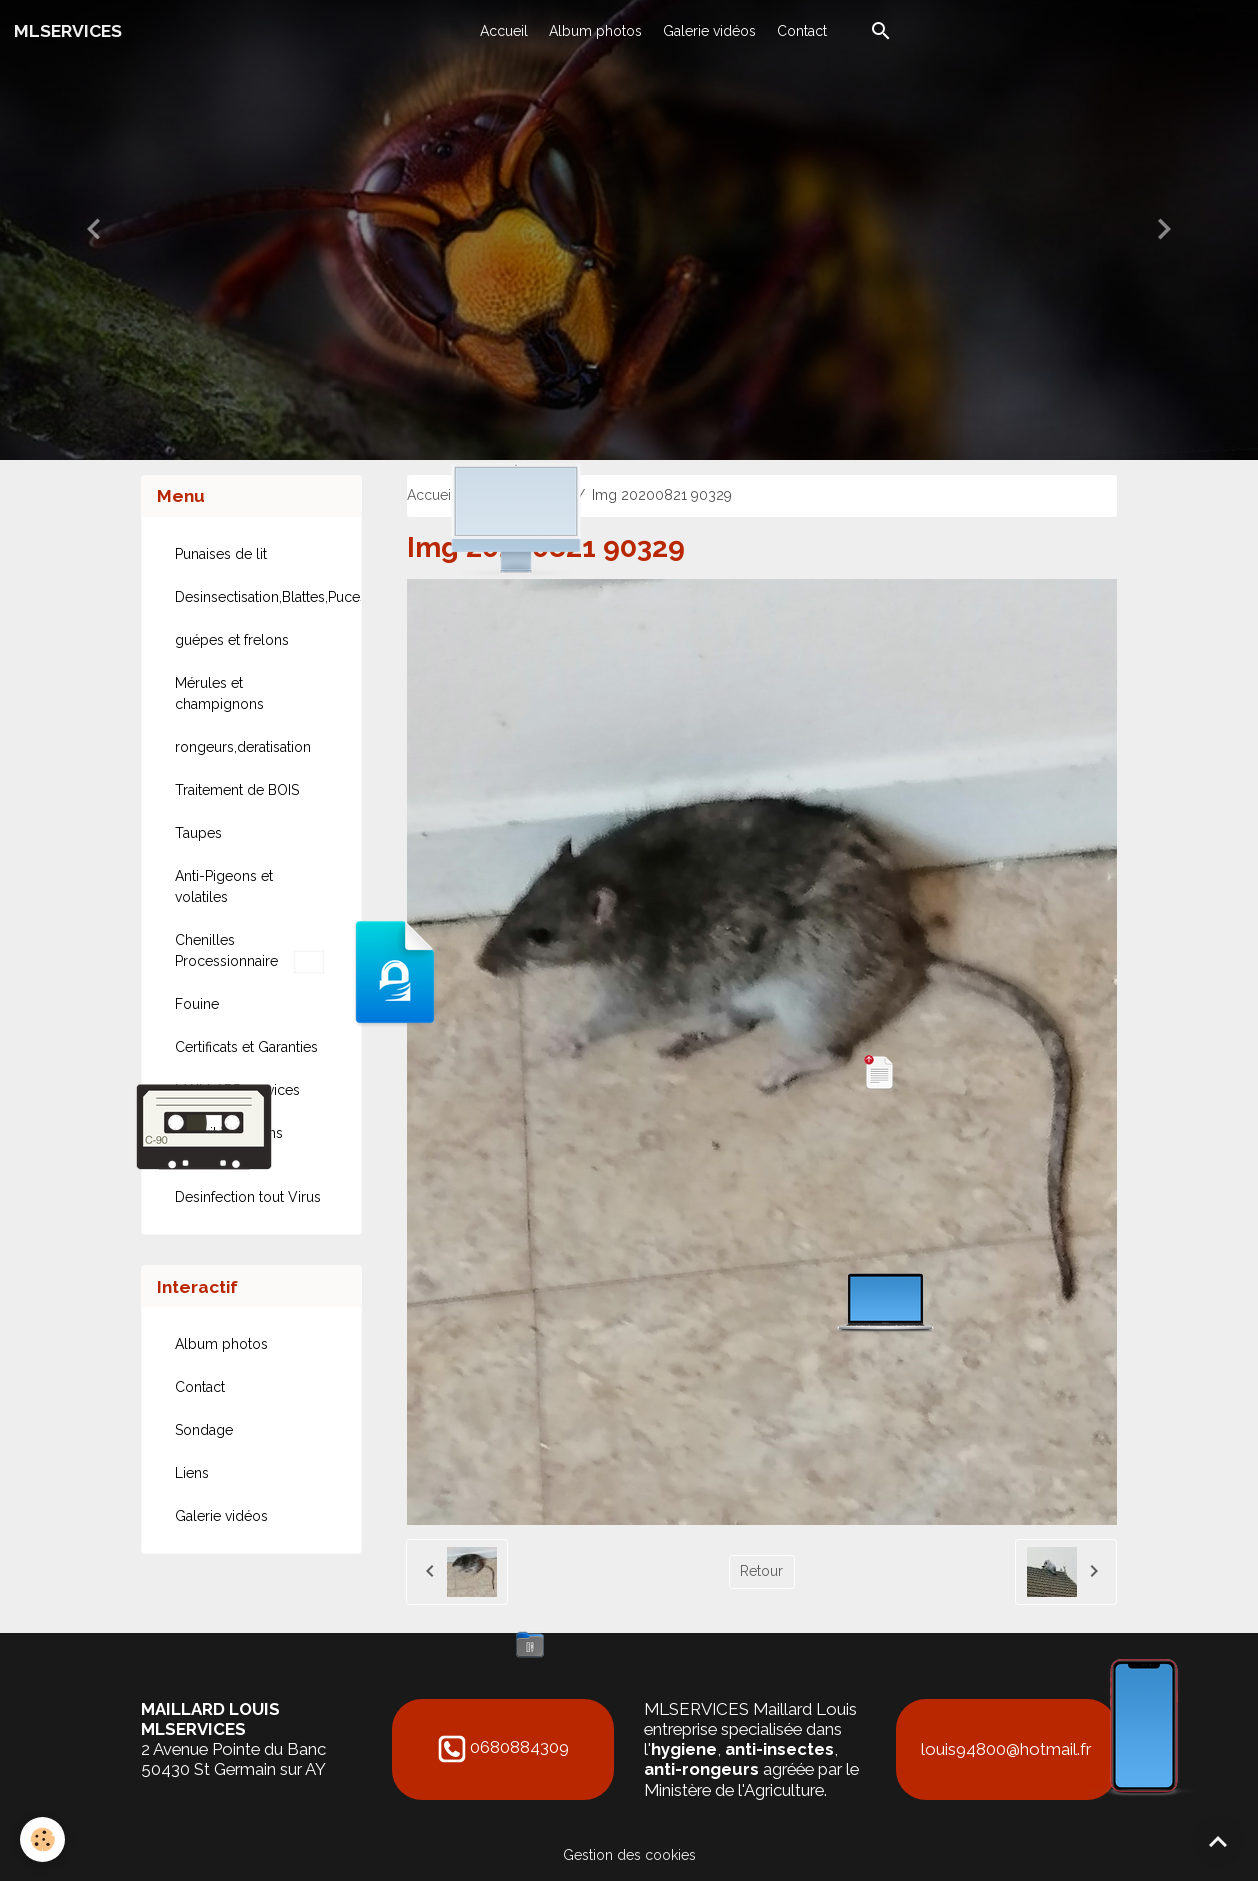  I want to click on view image library, so click(309, 962).